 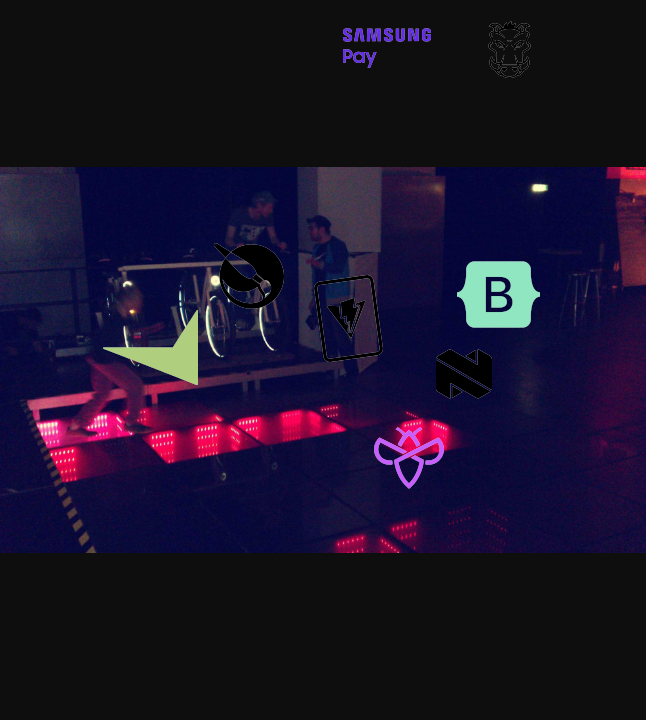 What do you see at coordinates (387, 48) in the screenshot?
I see `pay with samsung pay` at bounding box center [387, 48].